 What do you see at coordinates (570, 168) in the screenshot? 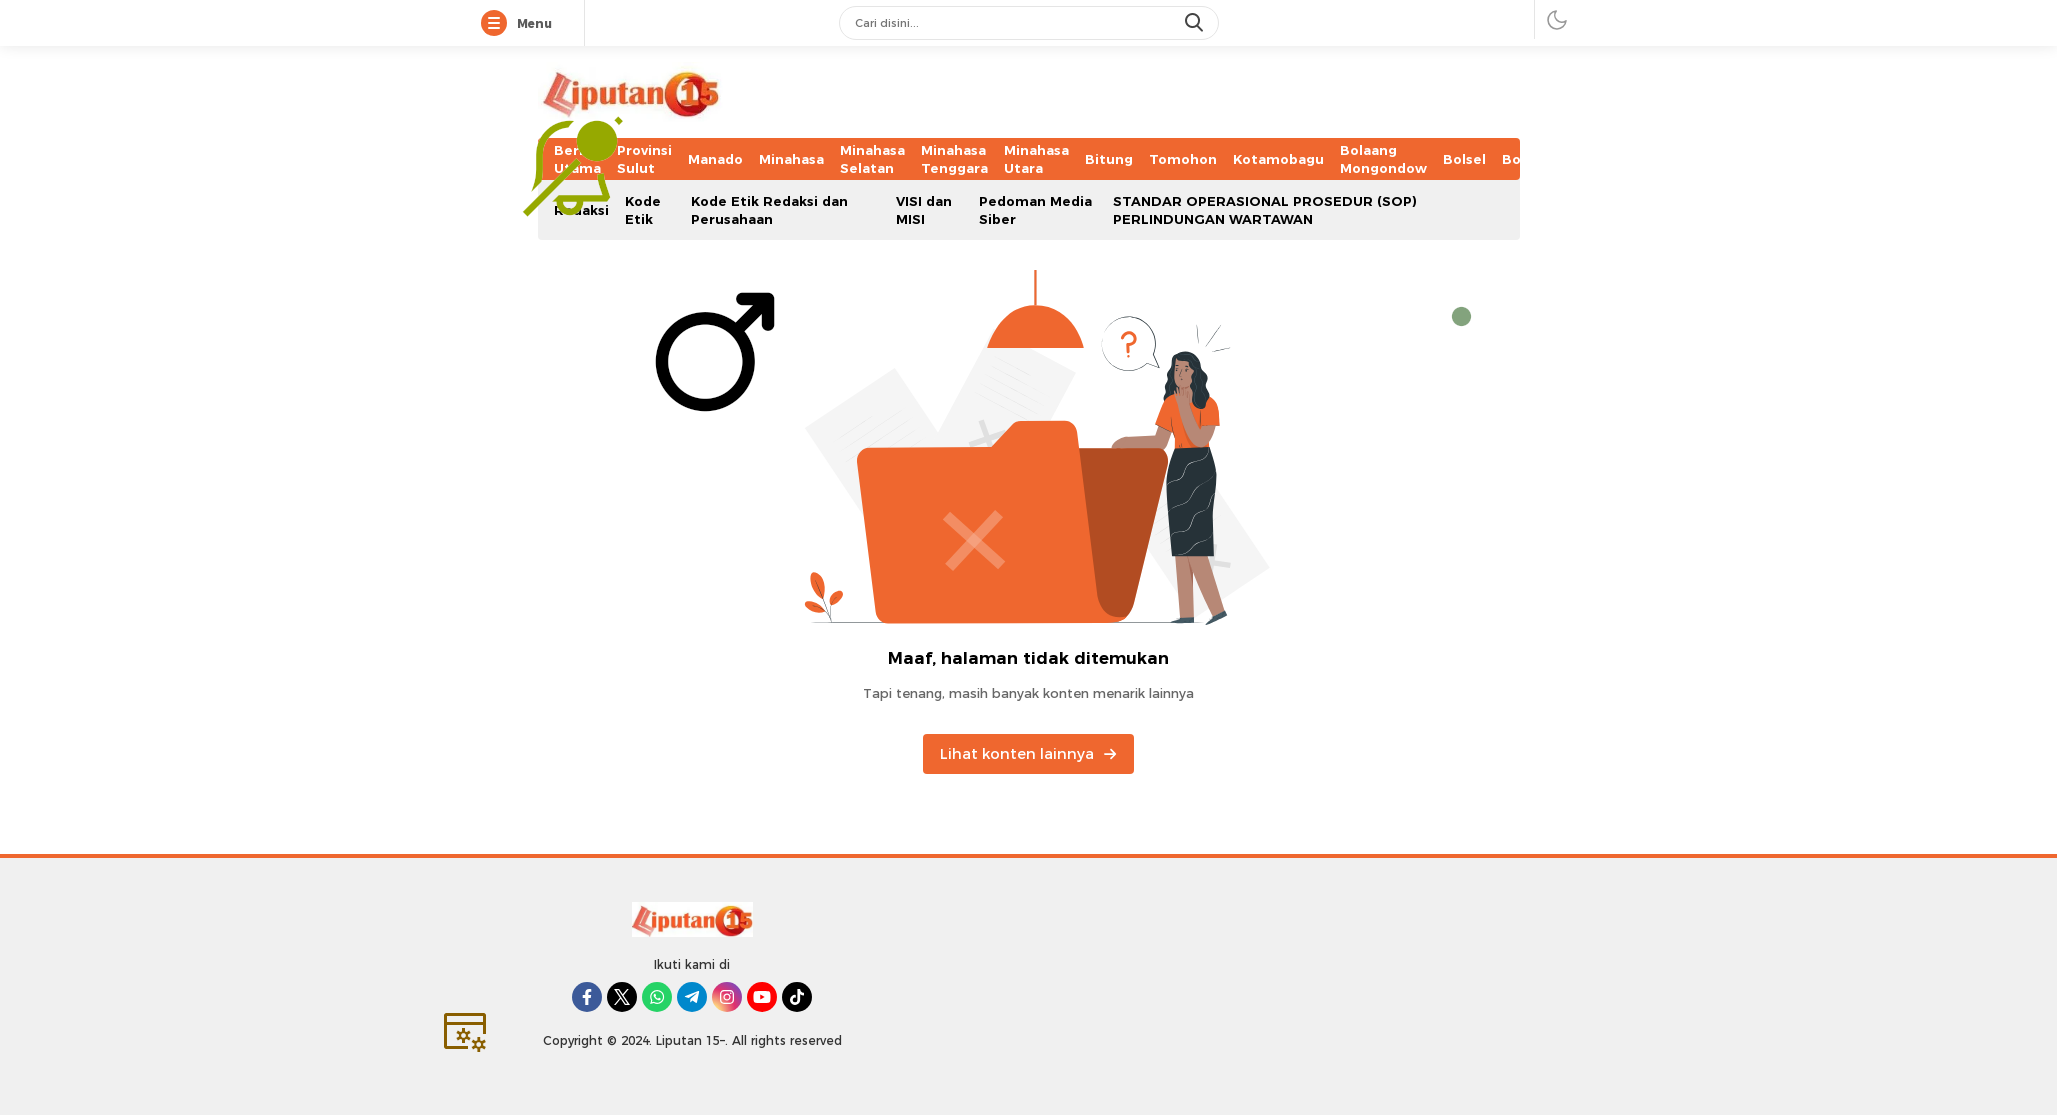
I see `notifications are muted but unread alerts exist` at bounding box center [570, 168].